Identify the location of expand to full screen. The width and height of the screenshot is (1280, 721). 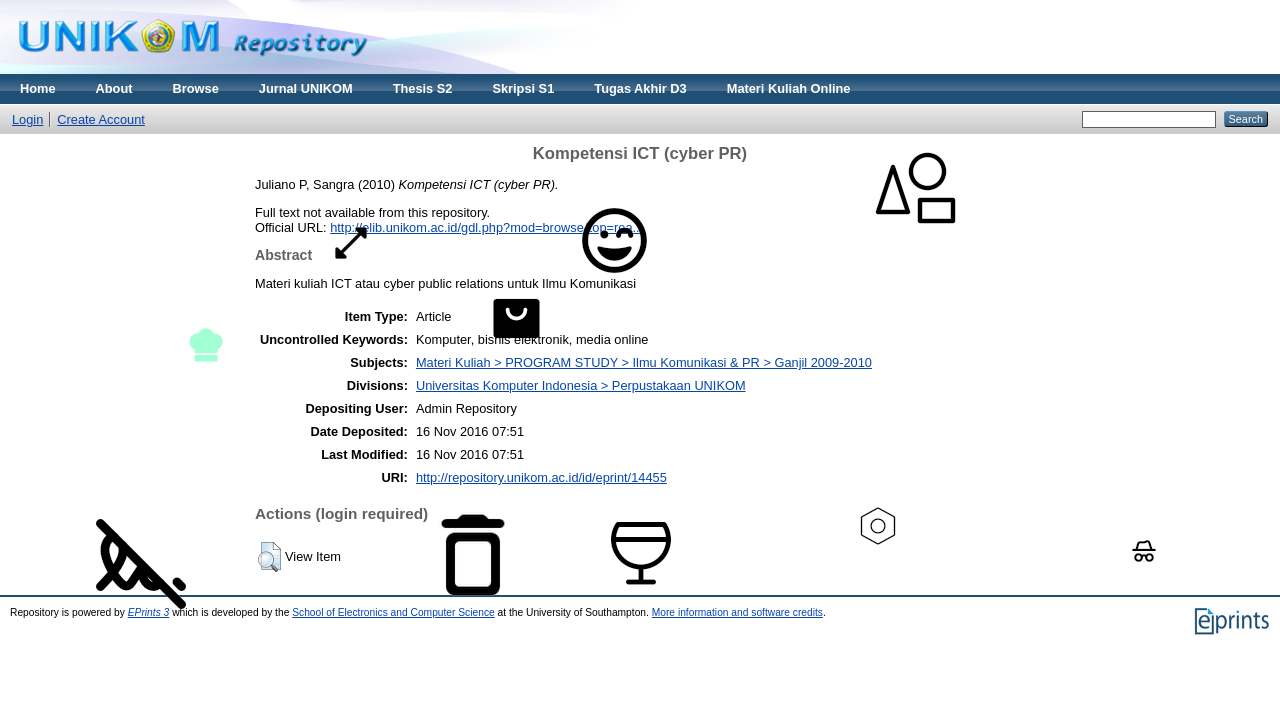
(351, 243).